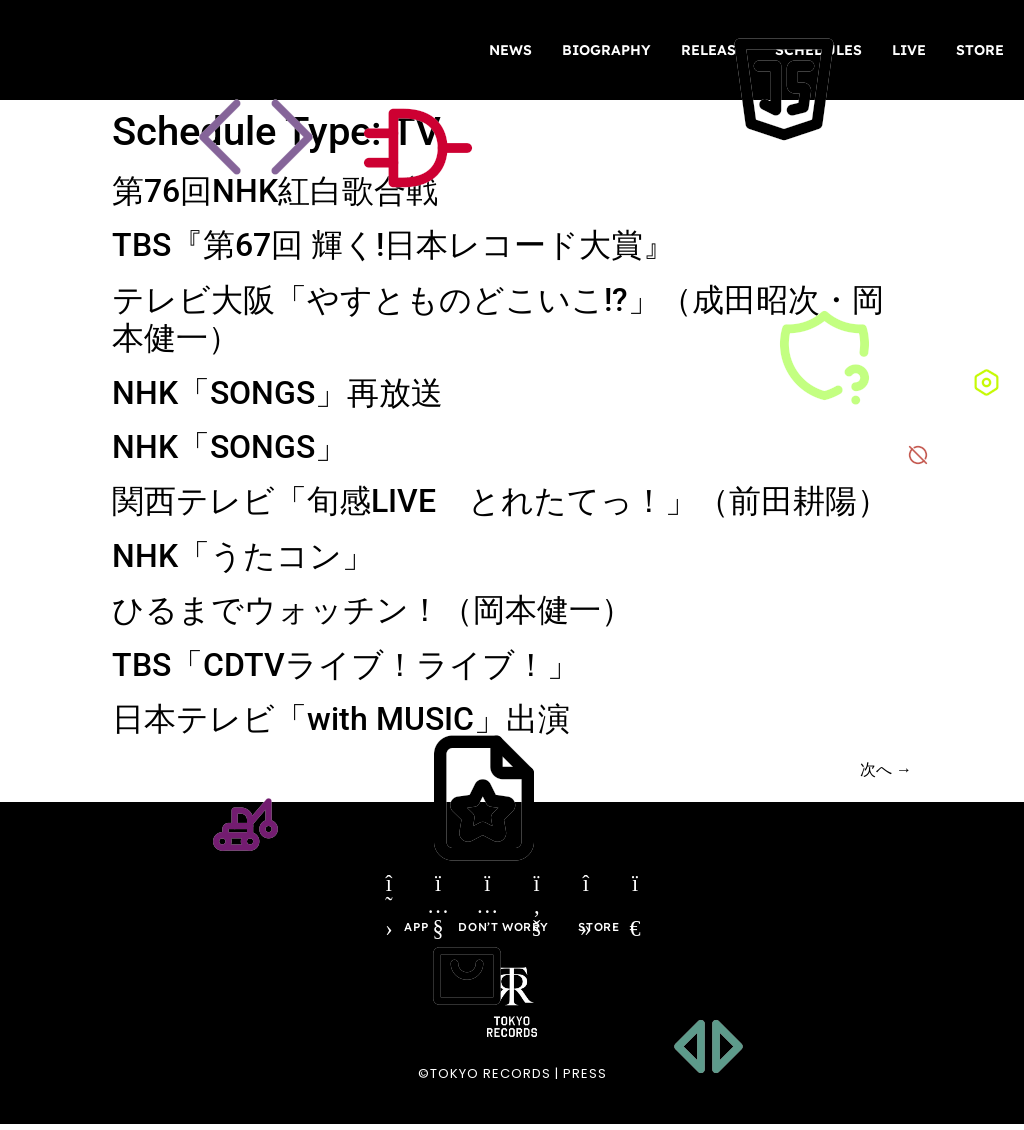 This screenshot has height=1130, width=1024. What do you see at coordinates (484, 798) in the screenshot?
I see `mark a file as favorite` at bounding box center [484, 798].